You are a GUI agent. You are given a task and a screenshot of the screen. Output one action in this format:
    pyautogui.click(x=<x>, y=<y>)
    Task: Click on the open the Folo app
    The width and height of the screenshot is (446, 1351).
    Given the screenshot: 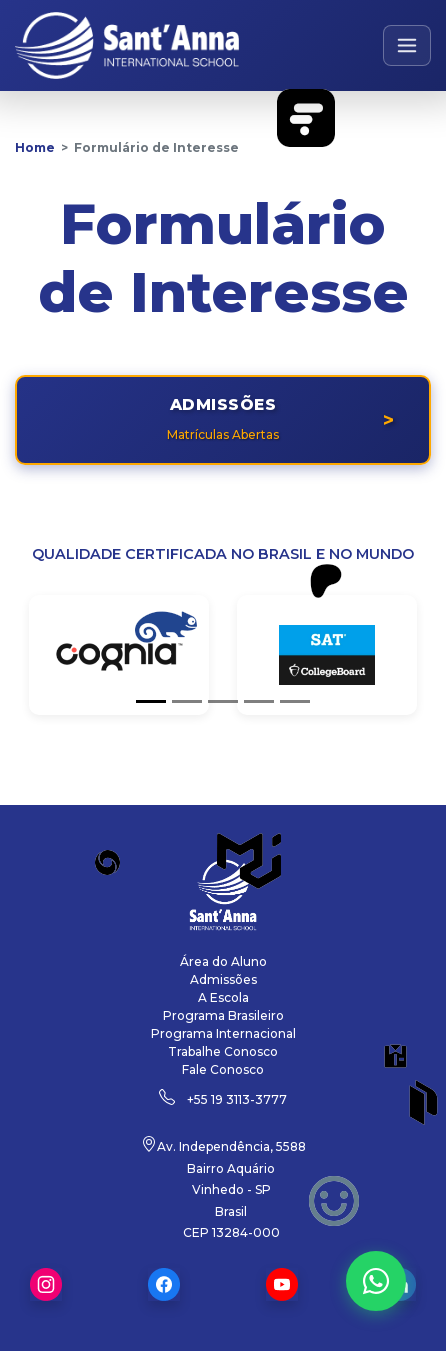 What is the action you would take?
    pyautogui.click(x=306, y=118)
    